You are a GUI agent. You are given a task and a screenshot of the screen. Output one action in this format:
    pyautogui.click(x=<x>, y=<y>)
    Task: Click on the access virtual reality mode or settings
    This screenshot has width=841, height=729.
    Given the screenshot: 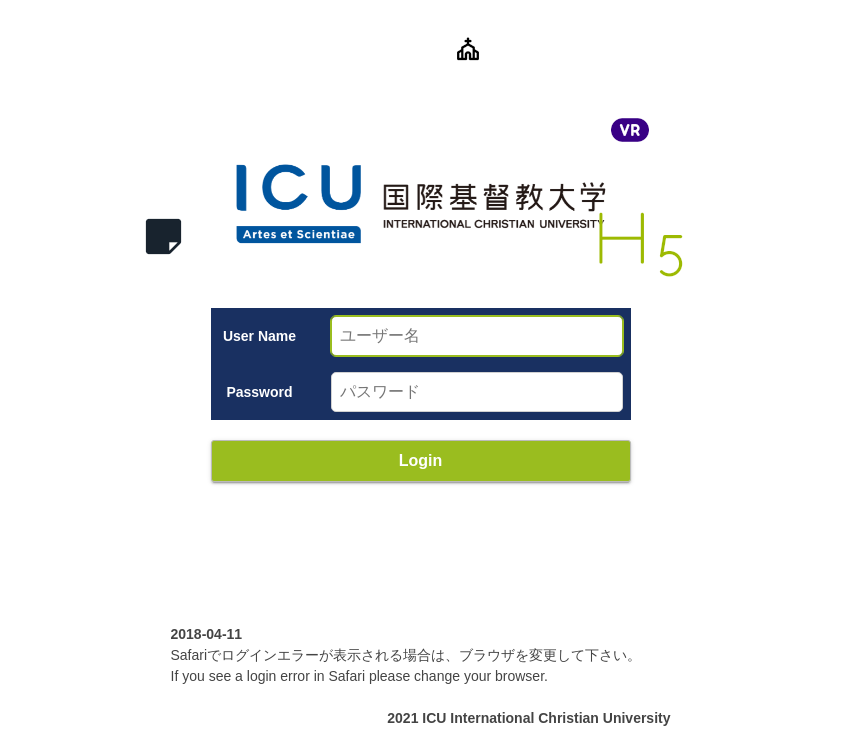 What is the action you would take?
    pyautogui.click(x=630, y=130)
    